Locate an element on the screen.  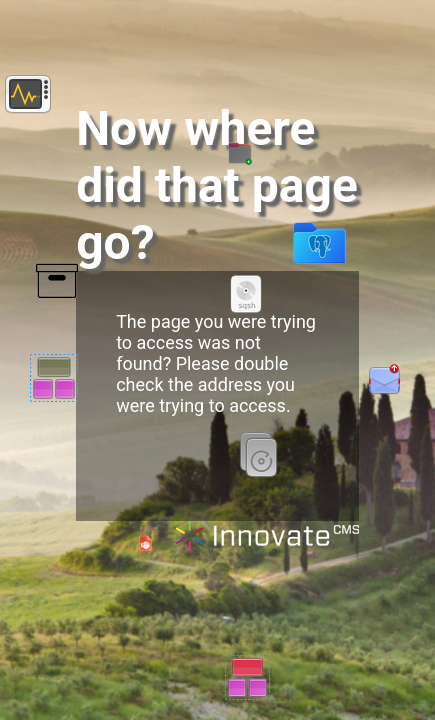
a microsoft powerpoint file is located at coordinates (145, 543).